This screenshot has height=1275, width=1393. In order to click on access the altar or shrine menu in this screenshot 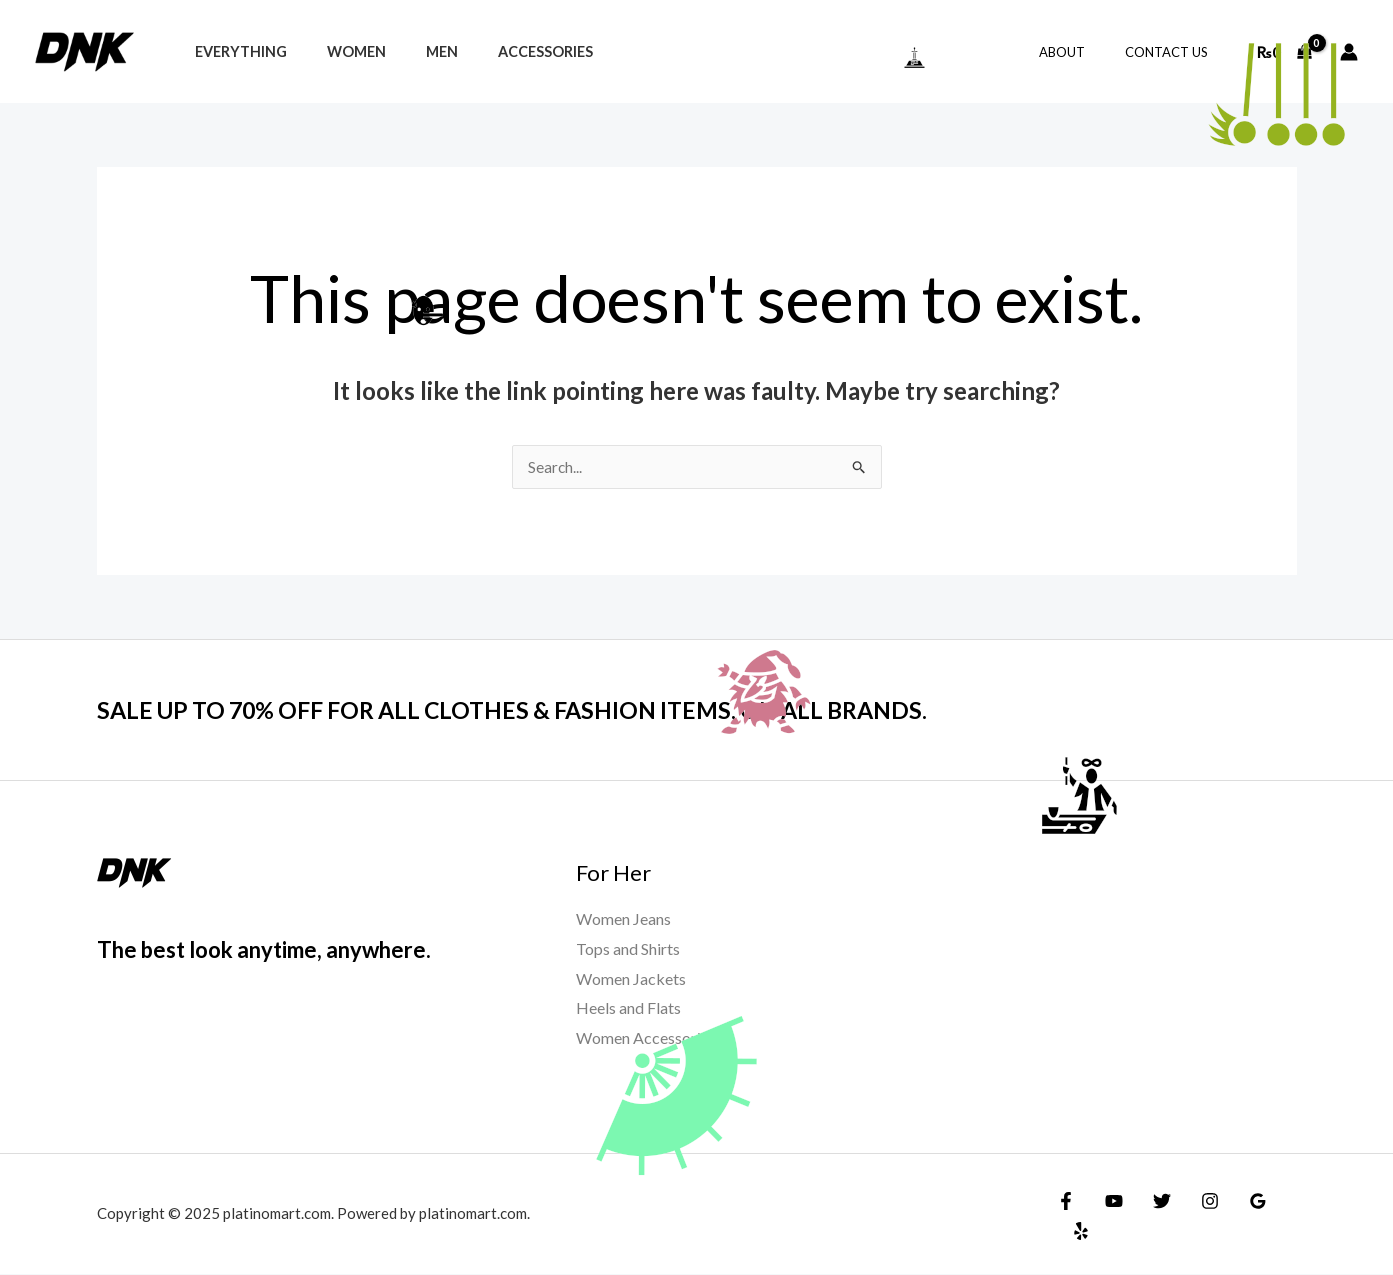, I will do `click(914, 57)`.